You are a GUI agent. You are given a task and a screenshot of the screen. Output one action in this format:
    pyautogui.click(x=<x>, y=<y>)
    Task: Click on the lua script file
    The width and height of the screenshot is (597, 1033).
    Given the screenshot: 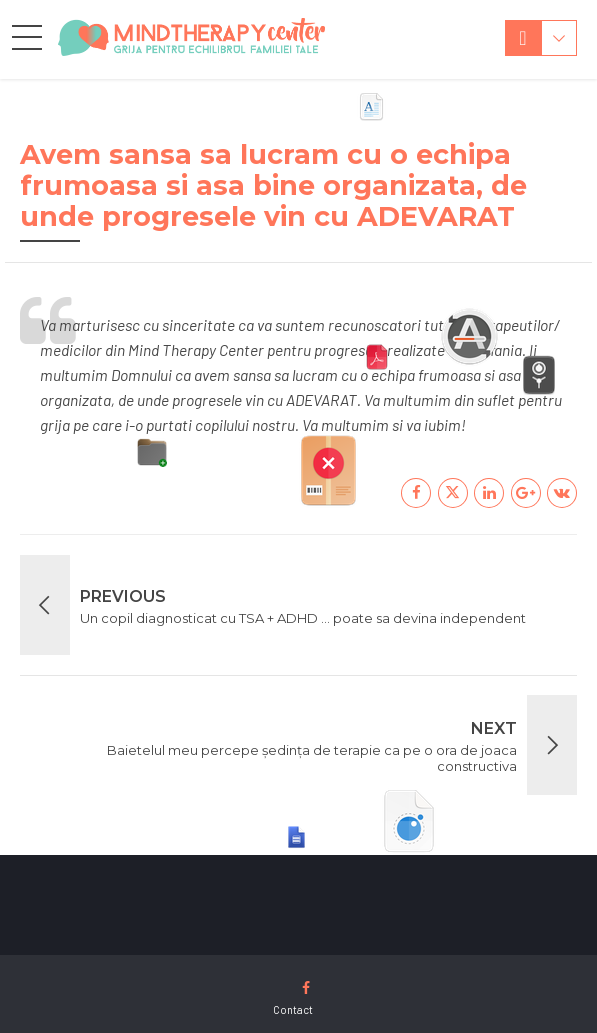 What is the action you would take?
    pyautogui.click(x=409, y=821)
    